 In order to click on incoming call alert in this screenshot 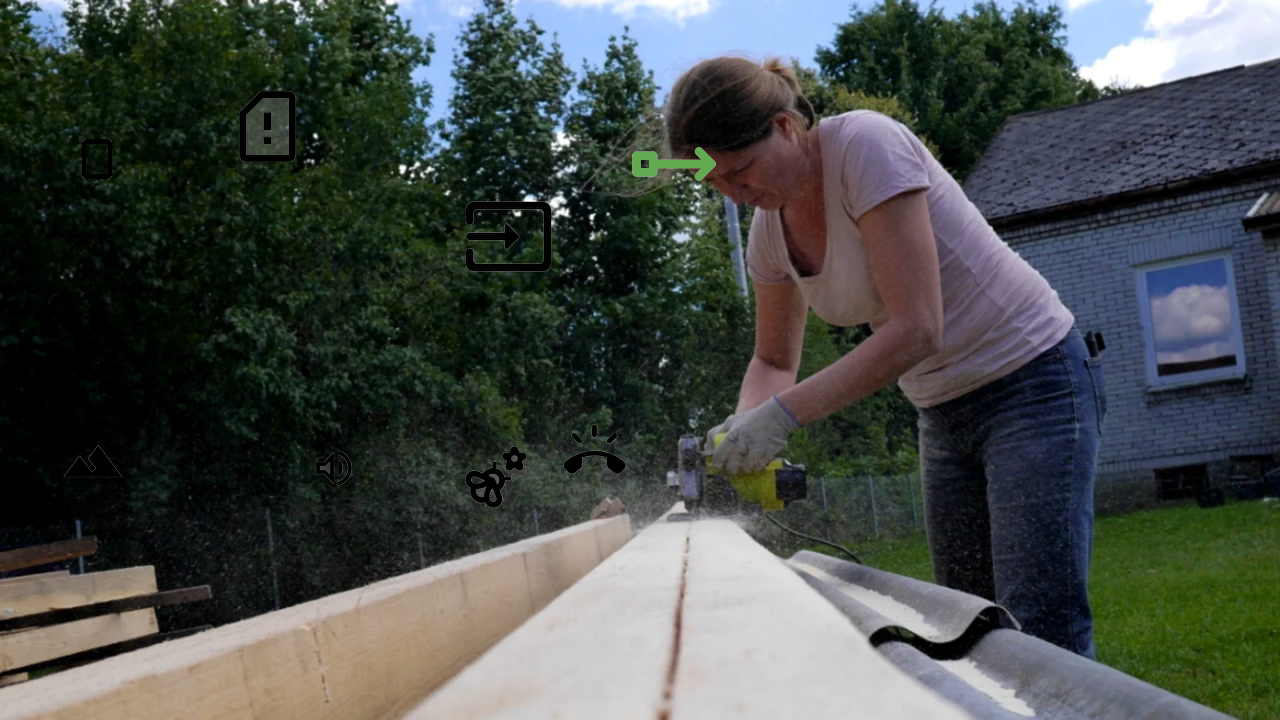, I will do `click(594, 450)`.